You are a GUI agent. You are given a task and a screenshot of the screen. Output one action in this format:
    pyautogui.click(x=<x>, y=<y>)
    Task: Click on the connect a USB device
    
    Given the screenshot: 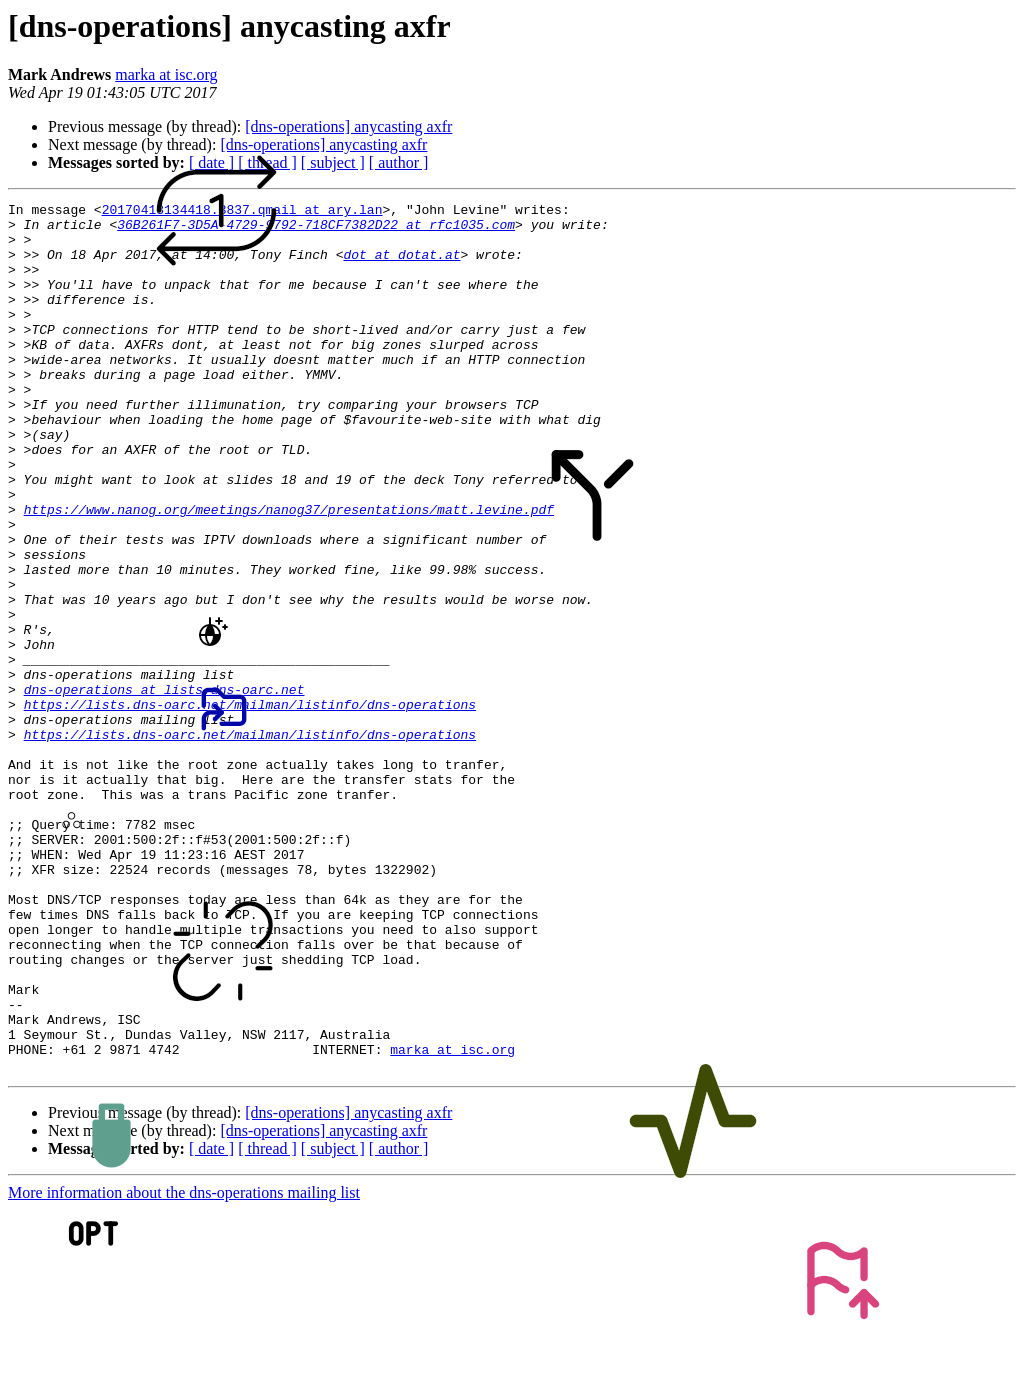 What is the action you would take?
    pyautogui.click(x=111, y=1135)
    